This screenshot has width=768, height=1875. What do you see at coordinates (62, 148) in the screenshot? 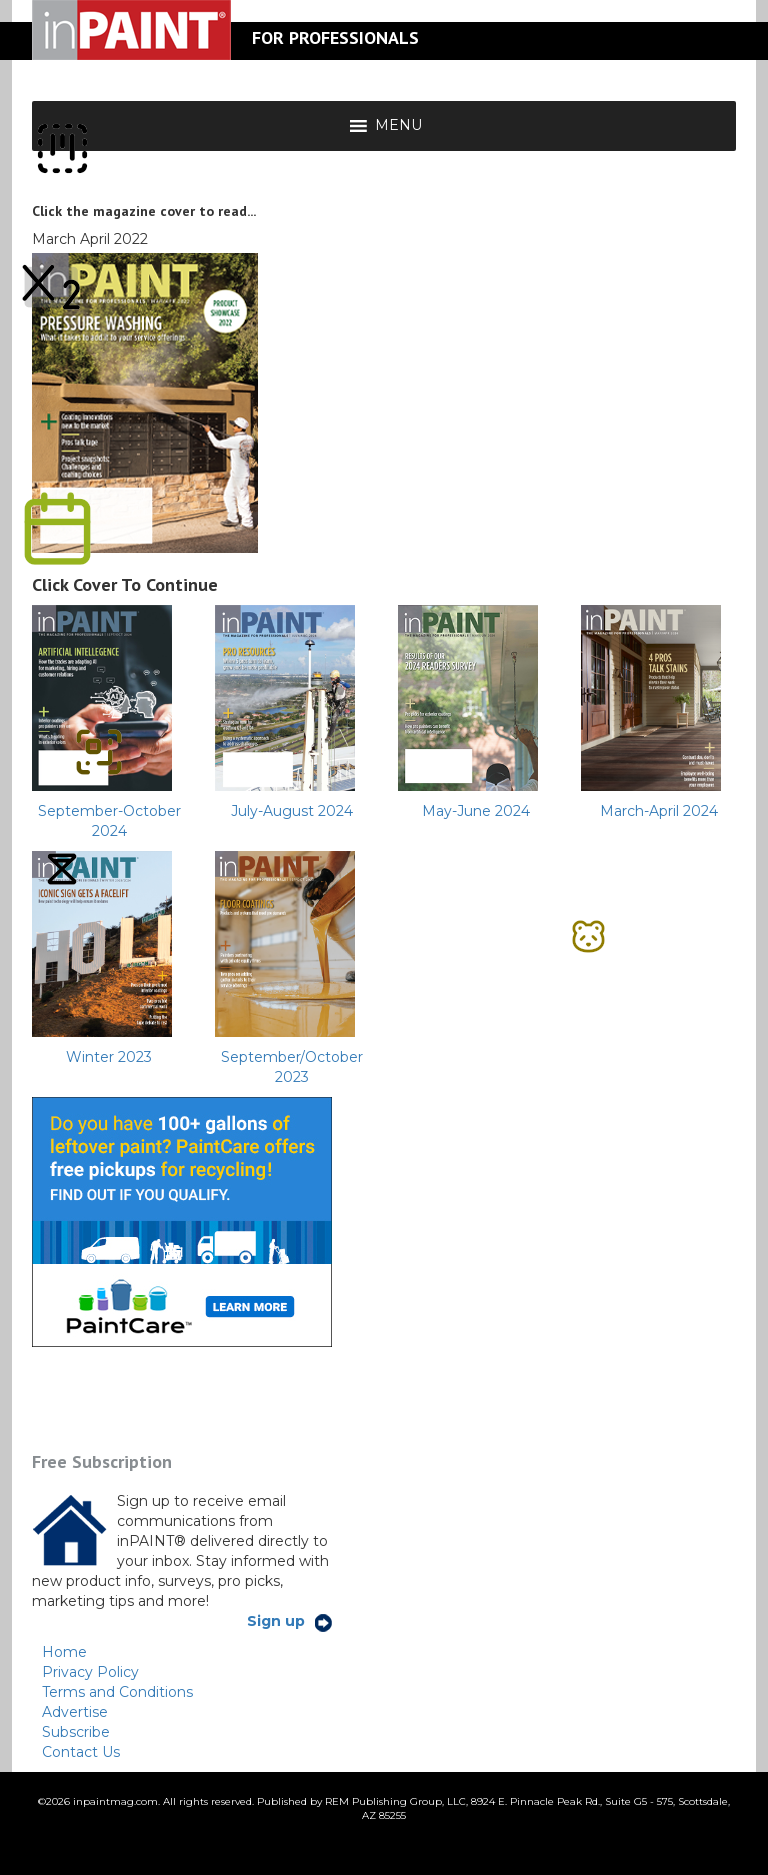
I see `create a new kanban board` at bounding box center [62, 148].